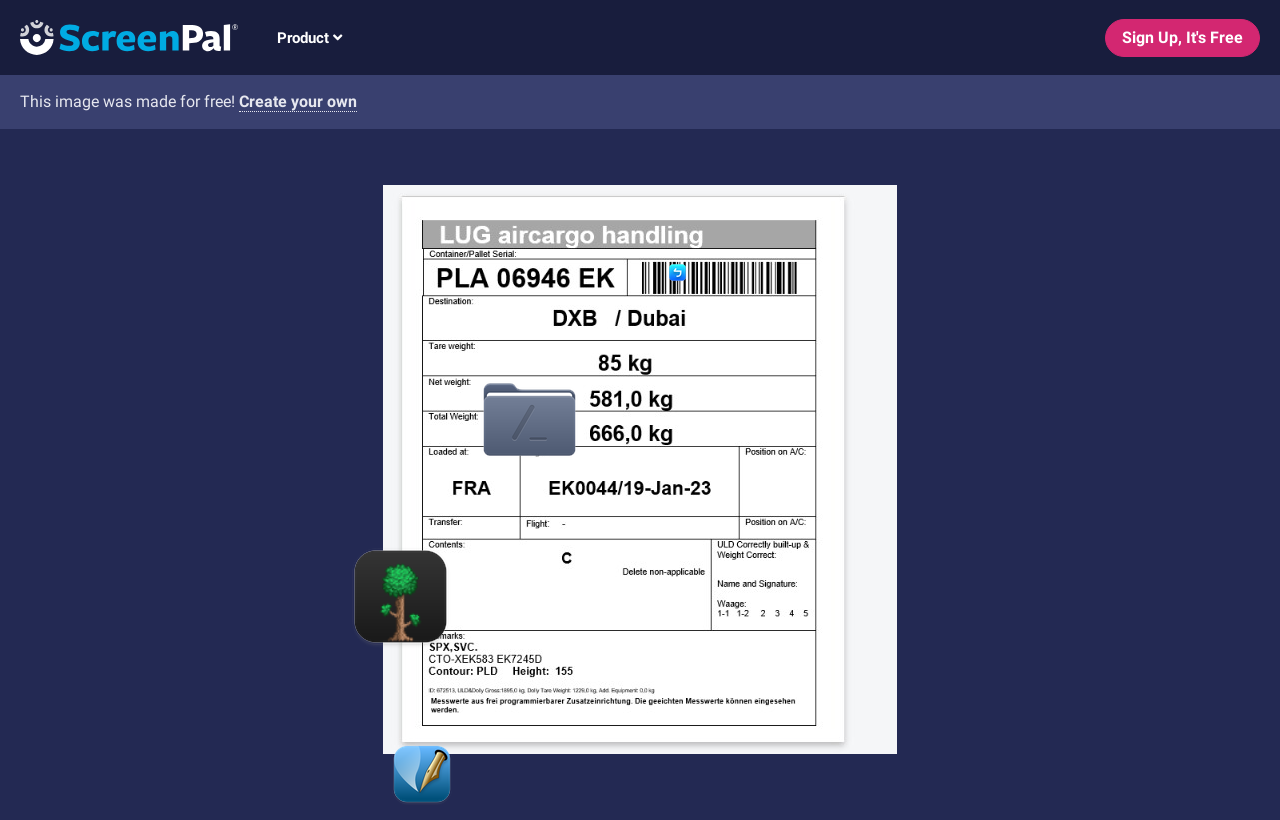 The width and height of the screenshot is (1280, 820). Describe the element at coordinates (529, 419) in the screenshot. I see `access the root directory` at that location.